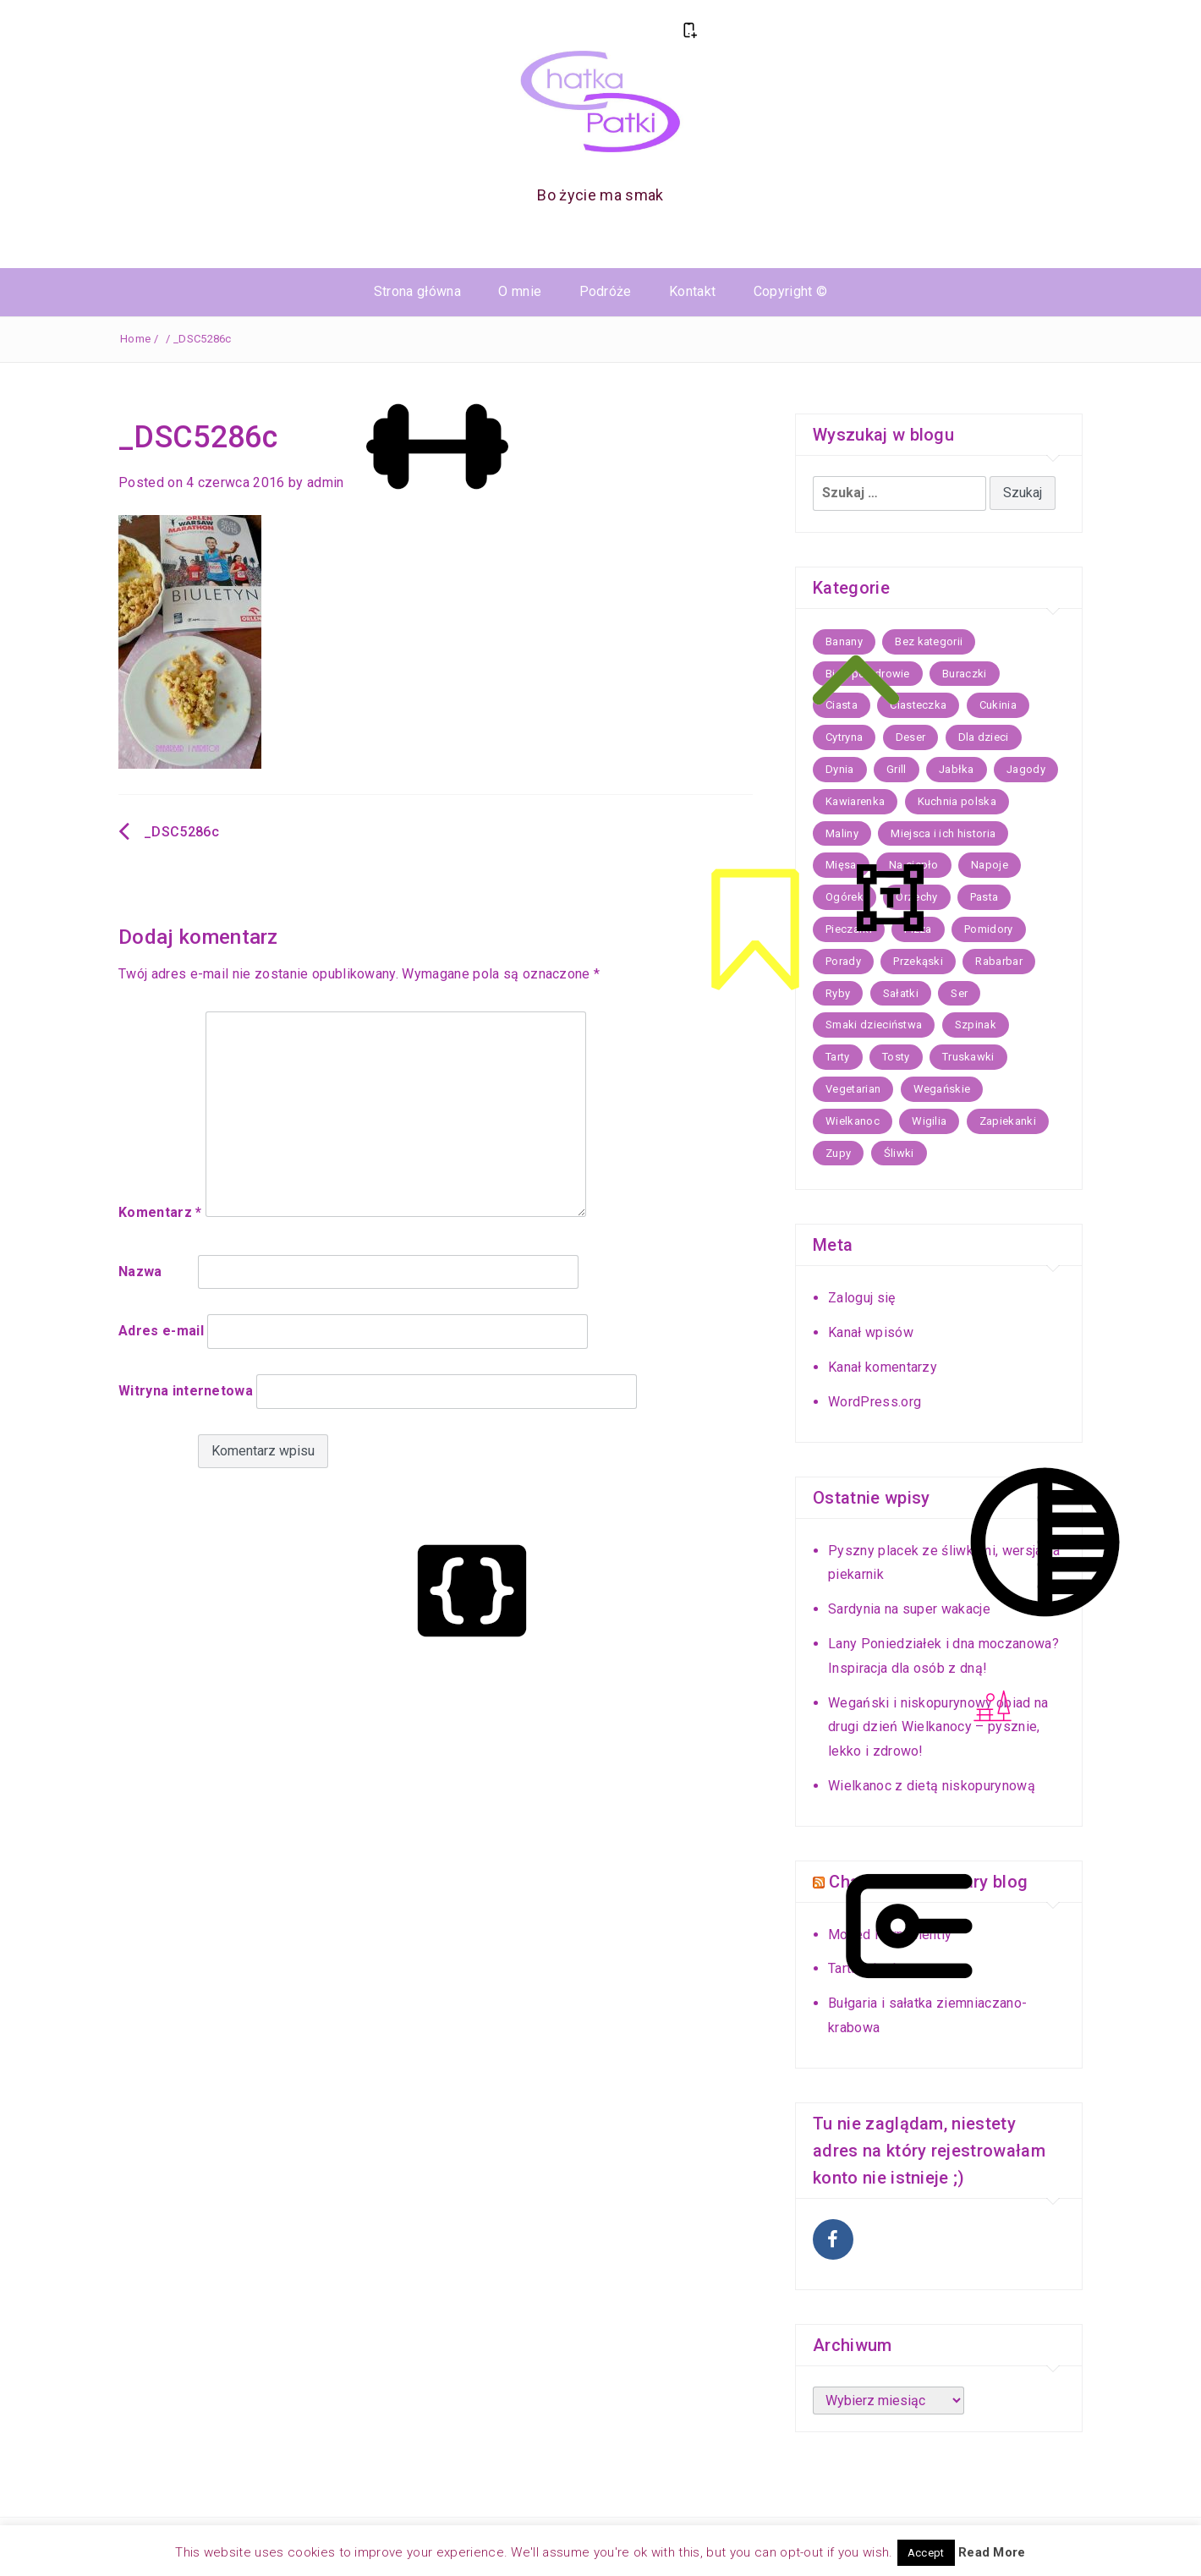 The height and width of the screenshot is (2576, 1201). What do you see at coordinates (755, 930) in the screenshot?
I see `bookmark this item for later` at bounding box center [755, 930].